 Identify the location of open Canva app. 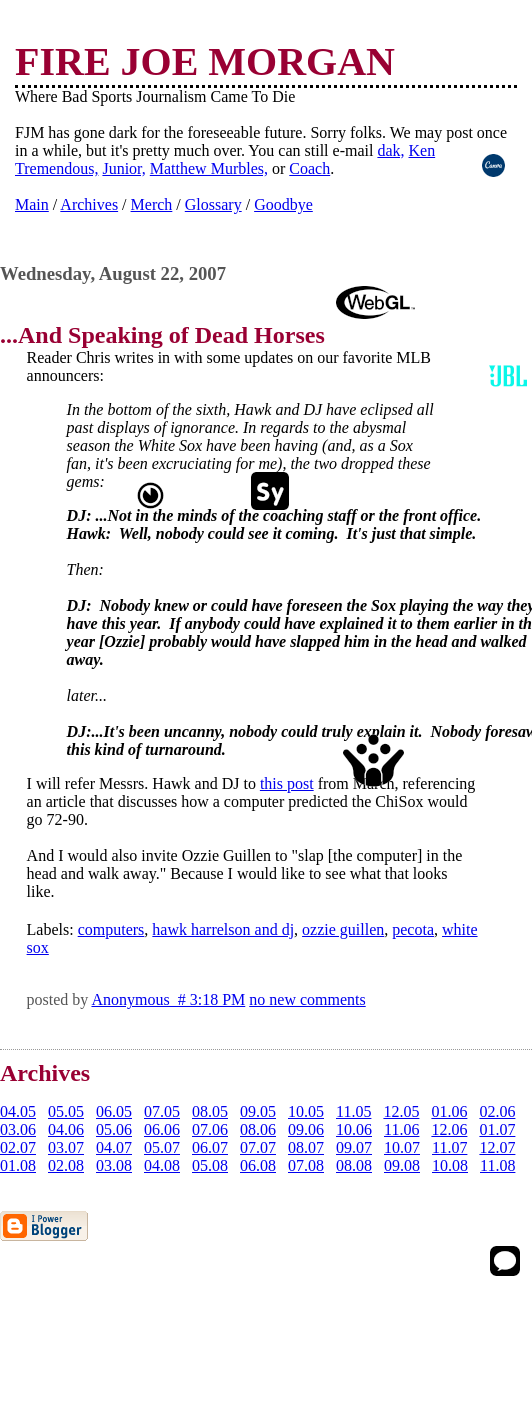
(493, 165).